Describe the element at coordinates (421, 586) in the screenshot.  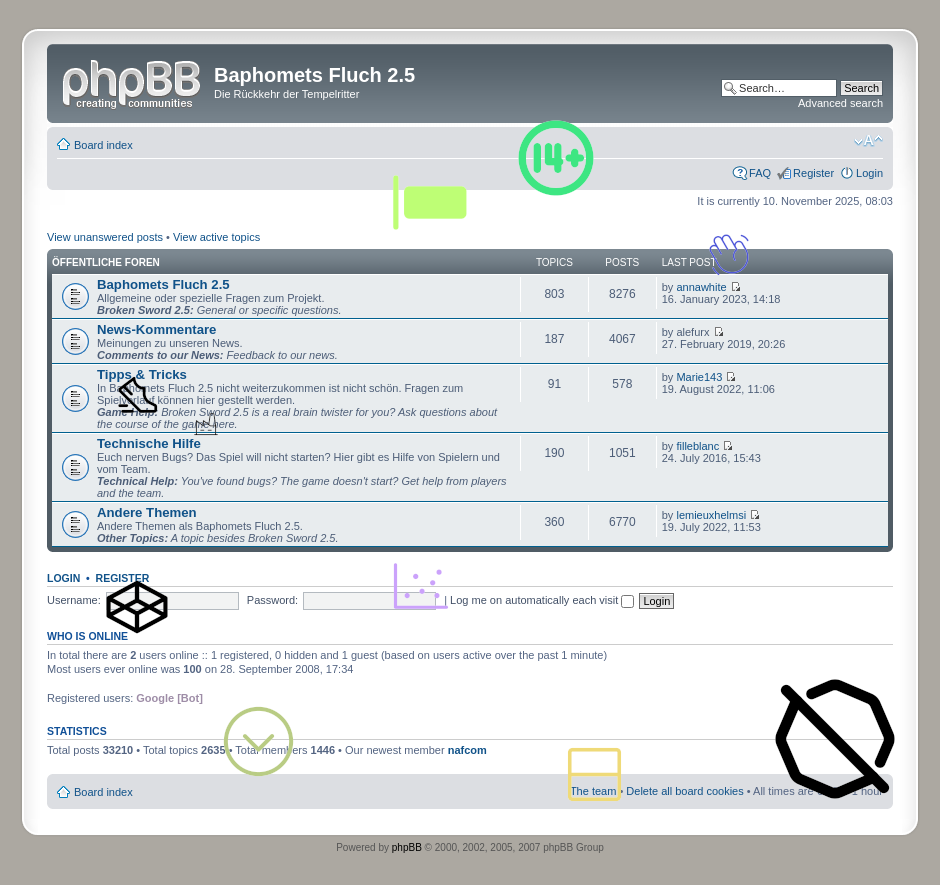
I see `view scatter plot data` at that location.